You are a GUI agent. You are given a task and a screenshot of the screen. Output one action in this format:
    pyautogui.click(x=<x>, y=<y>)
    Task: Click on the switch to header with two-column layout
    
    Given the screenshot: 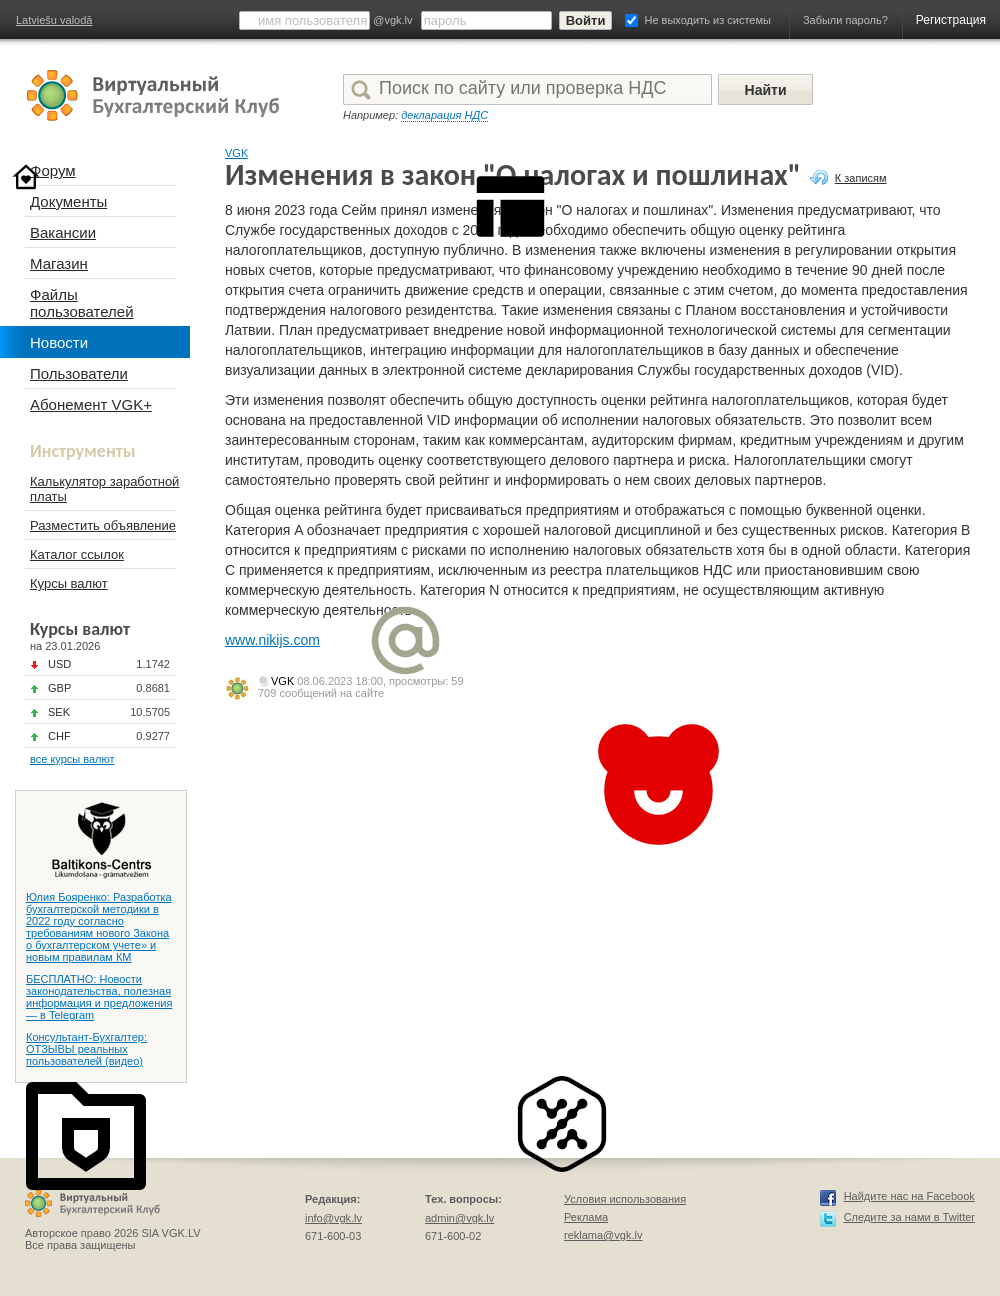 What is the action you would take?
    pyautogui.click(x=510, y=206)
    